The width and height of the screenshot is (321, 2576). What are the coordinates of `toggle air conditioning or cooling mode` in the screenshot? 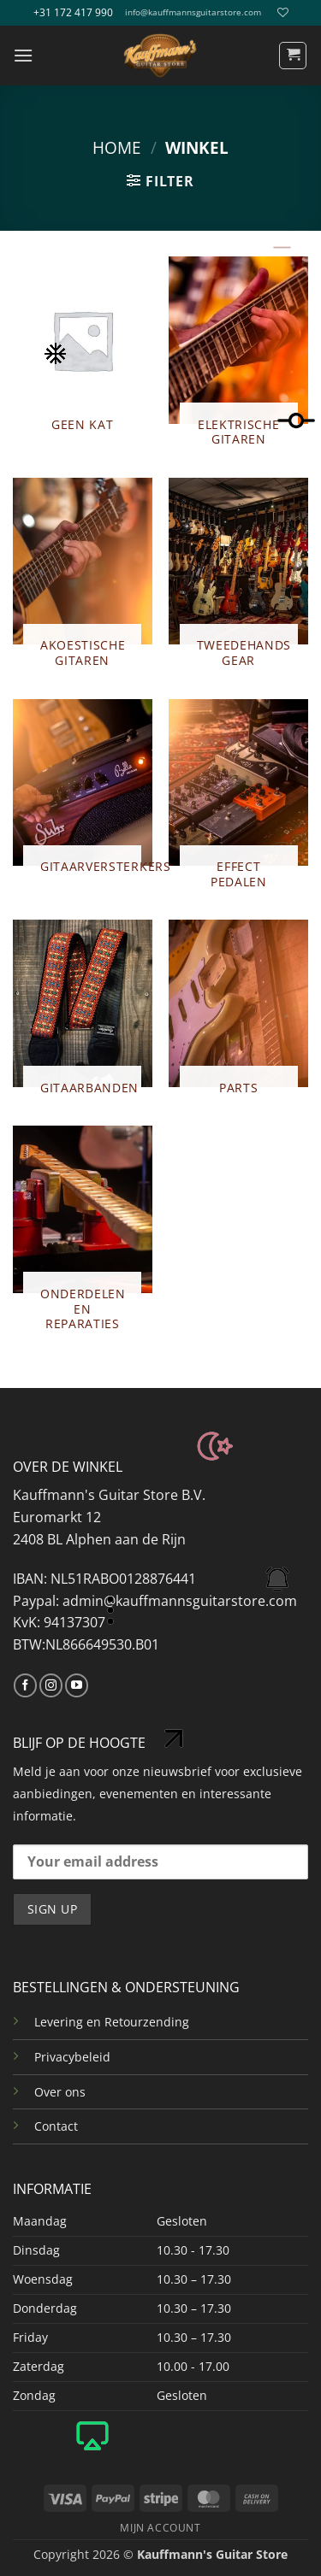 It's located at (56, 354).